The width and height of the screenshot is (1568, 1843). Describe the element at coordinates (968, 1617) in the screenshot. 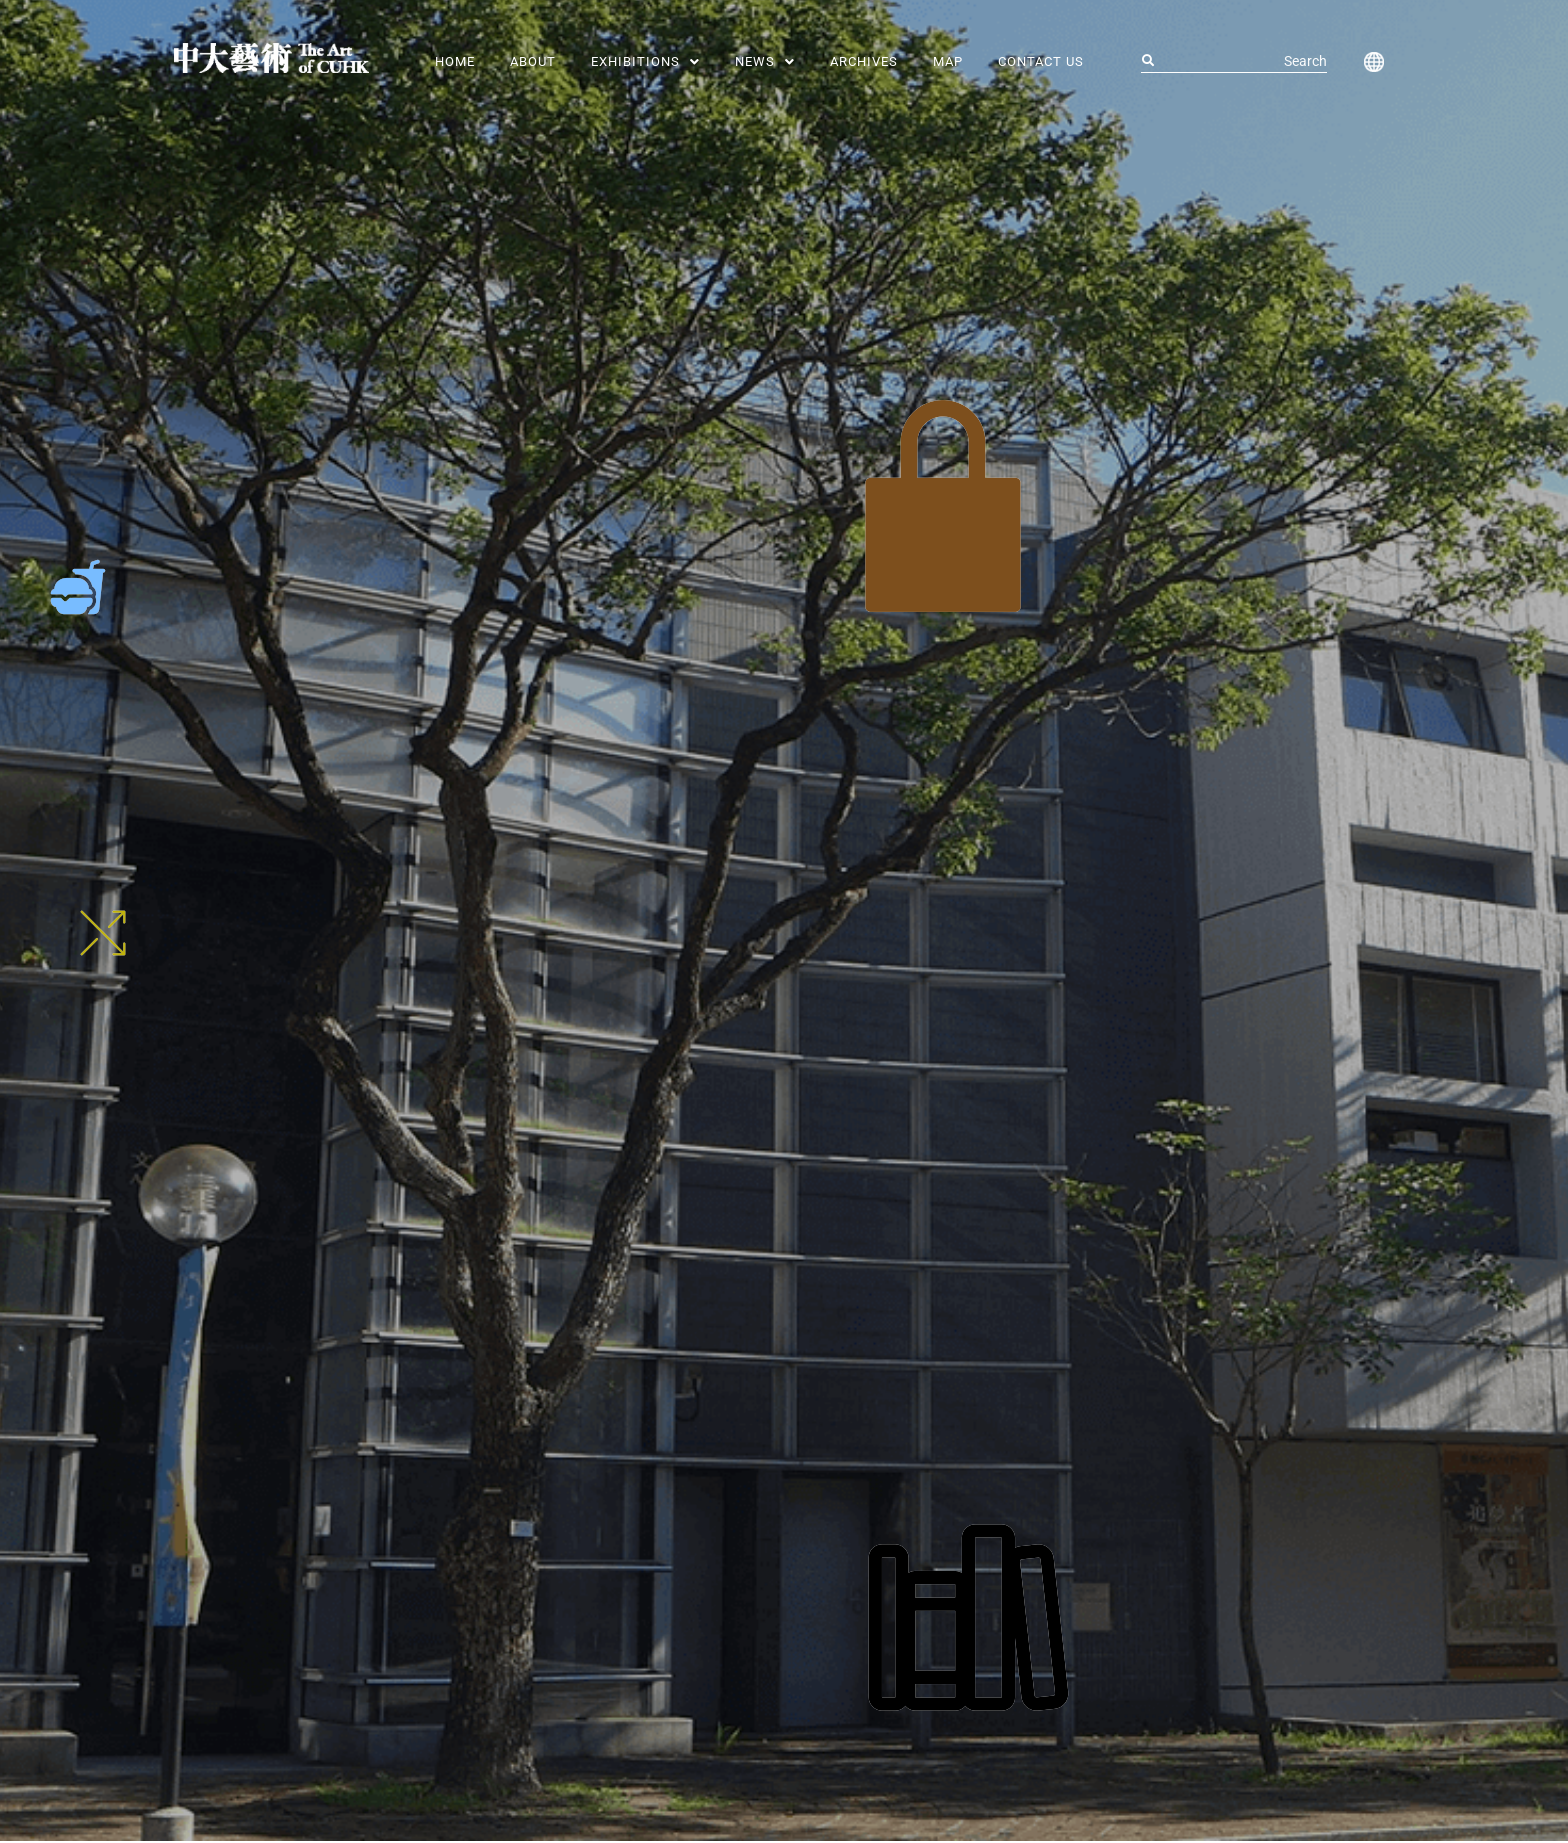

I see `access your library or collection` at that location.